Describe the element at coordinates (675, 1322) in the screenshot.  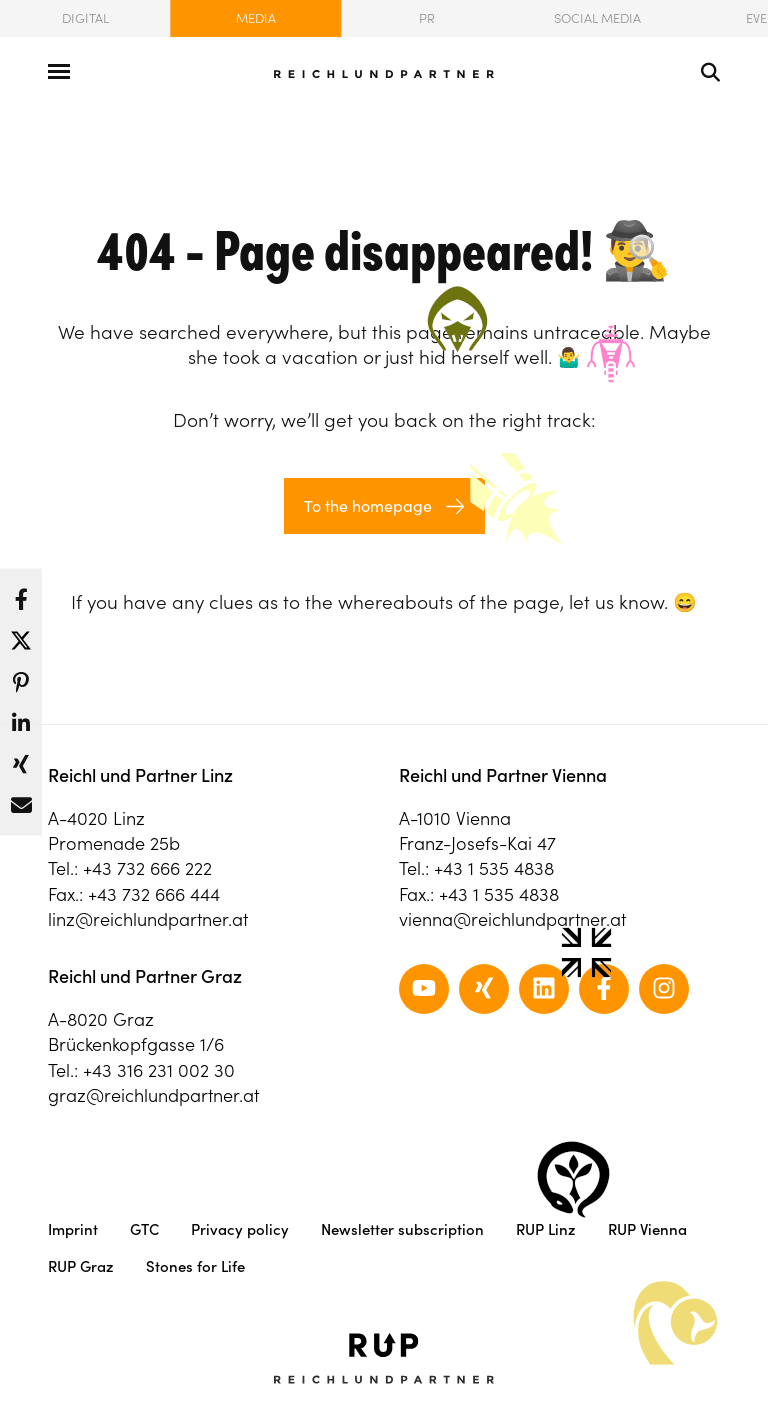
I see `a monster or creature ability indicator` at that location.